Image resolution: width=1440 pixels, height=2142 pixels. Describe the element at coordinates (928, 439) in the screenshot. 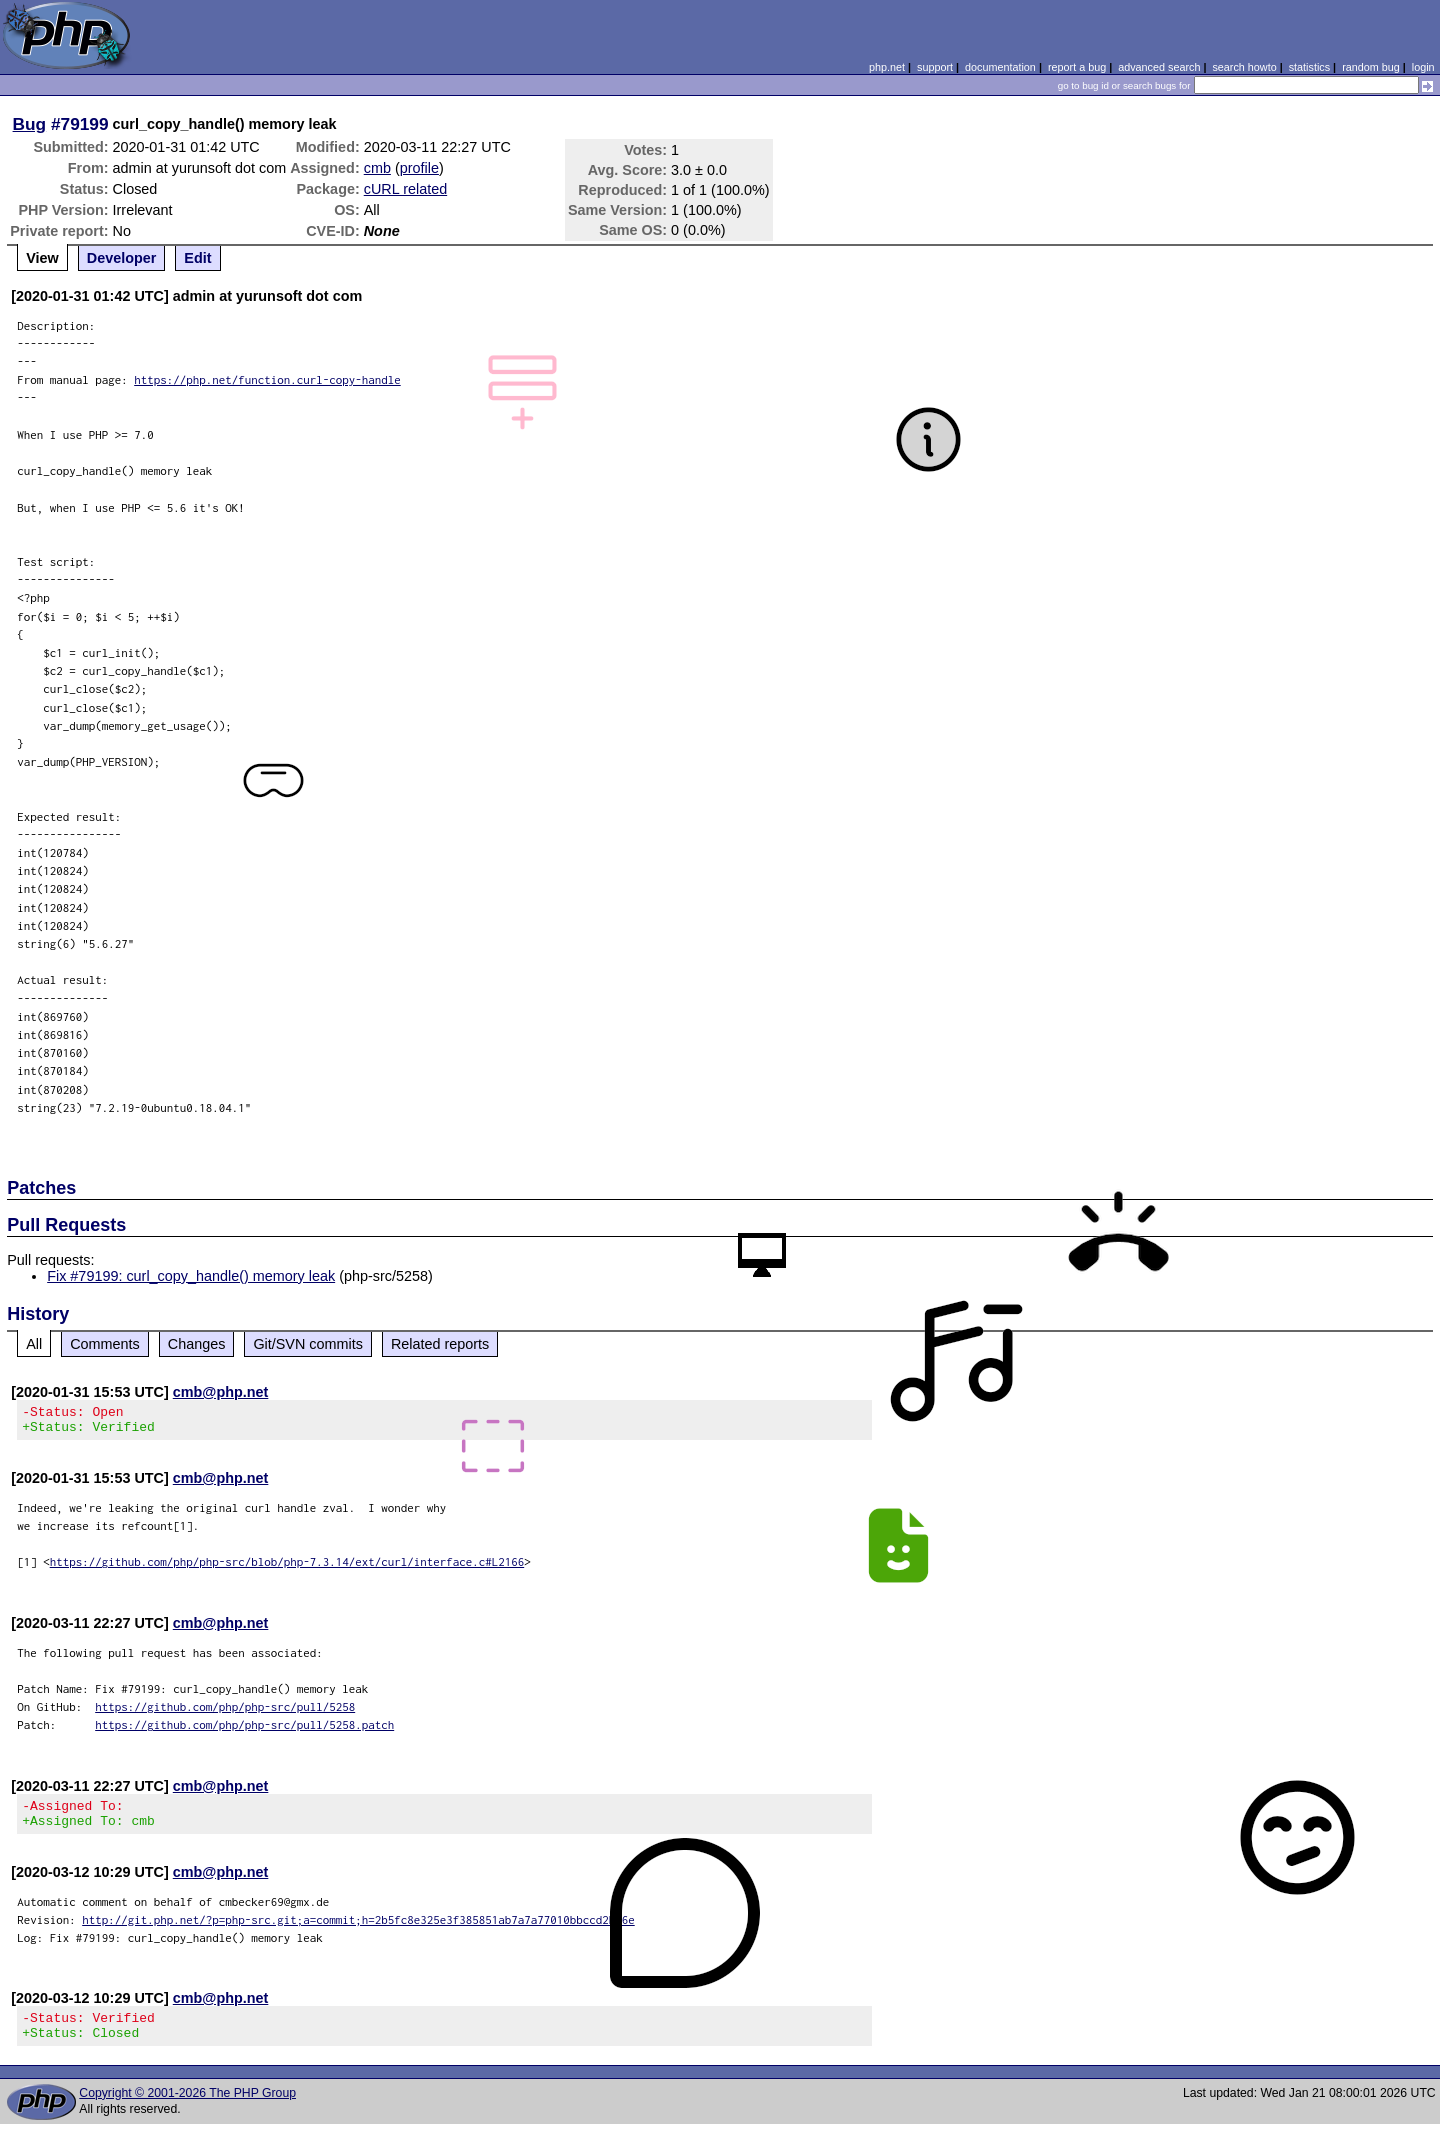

I see `view more information or details` at that location.